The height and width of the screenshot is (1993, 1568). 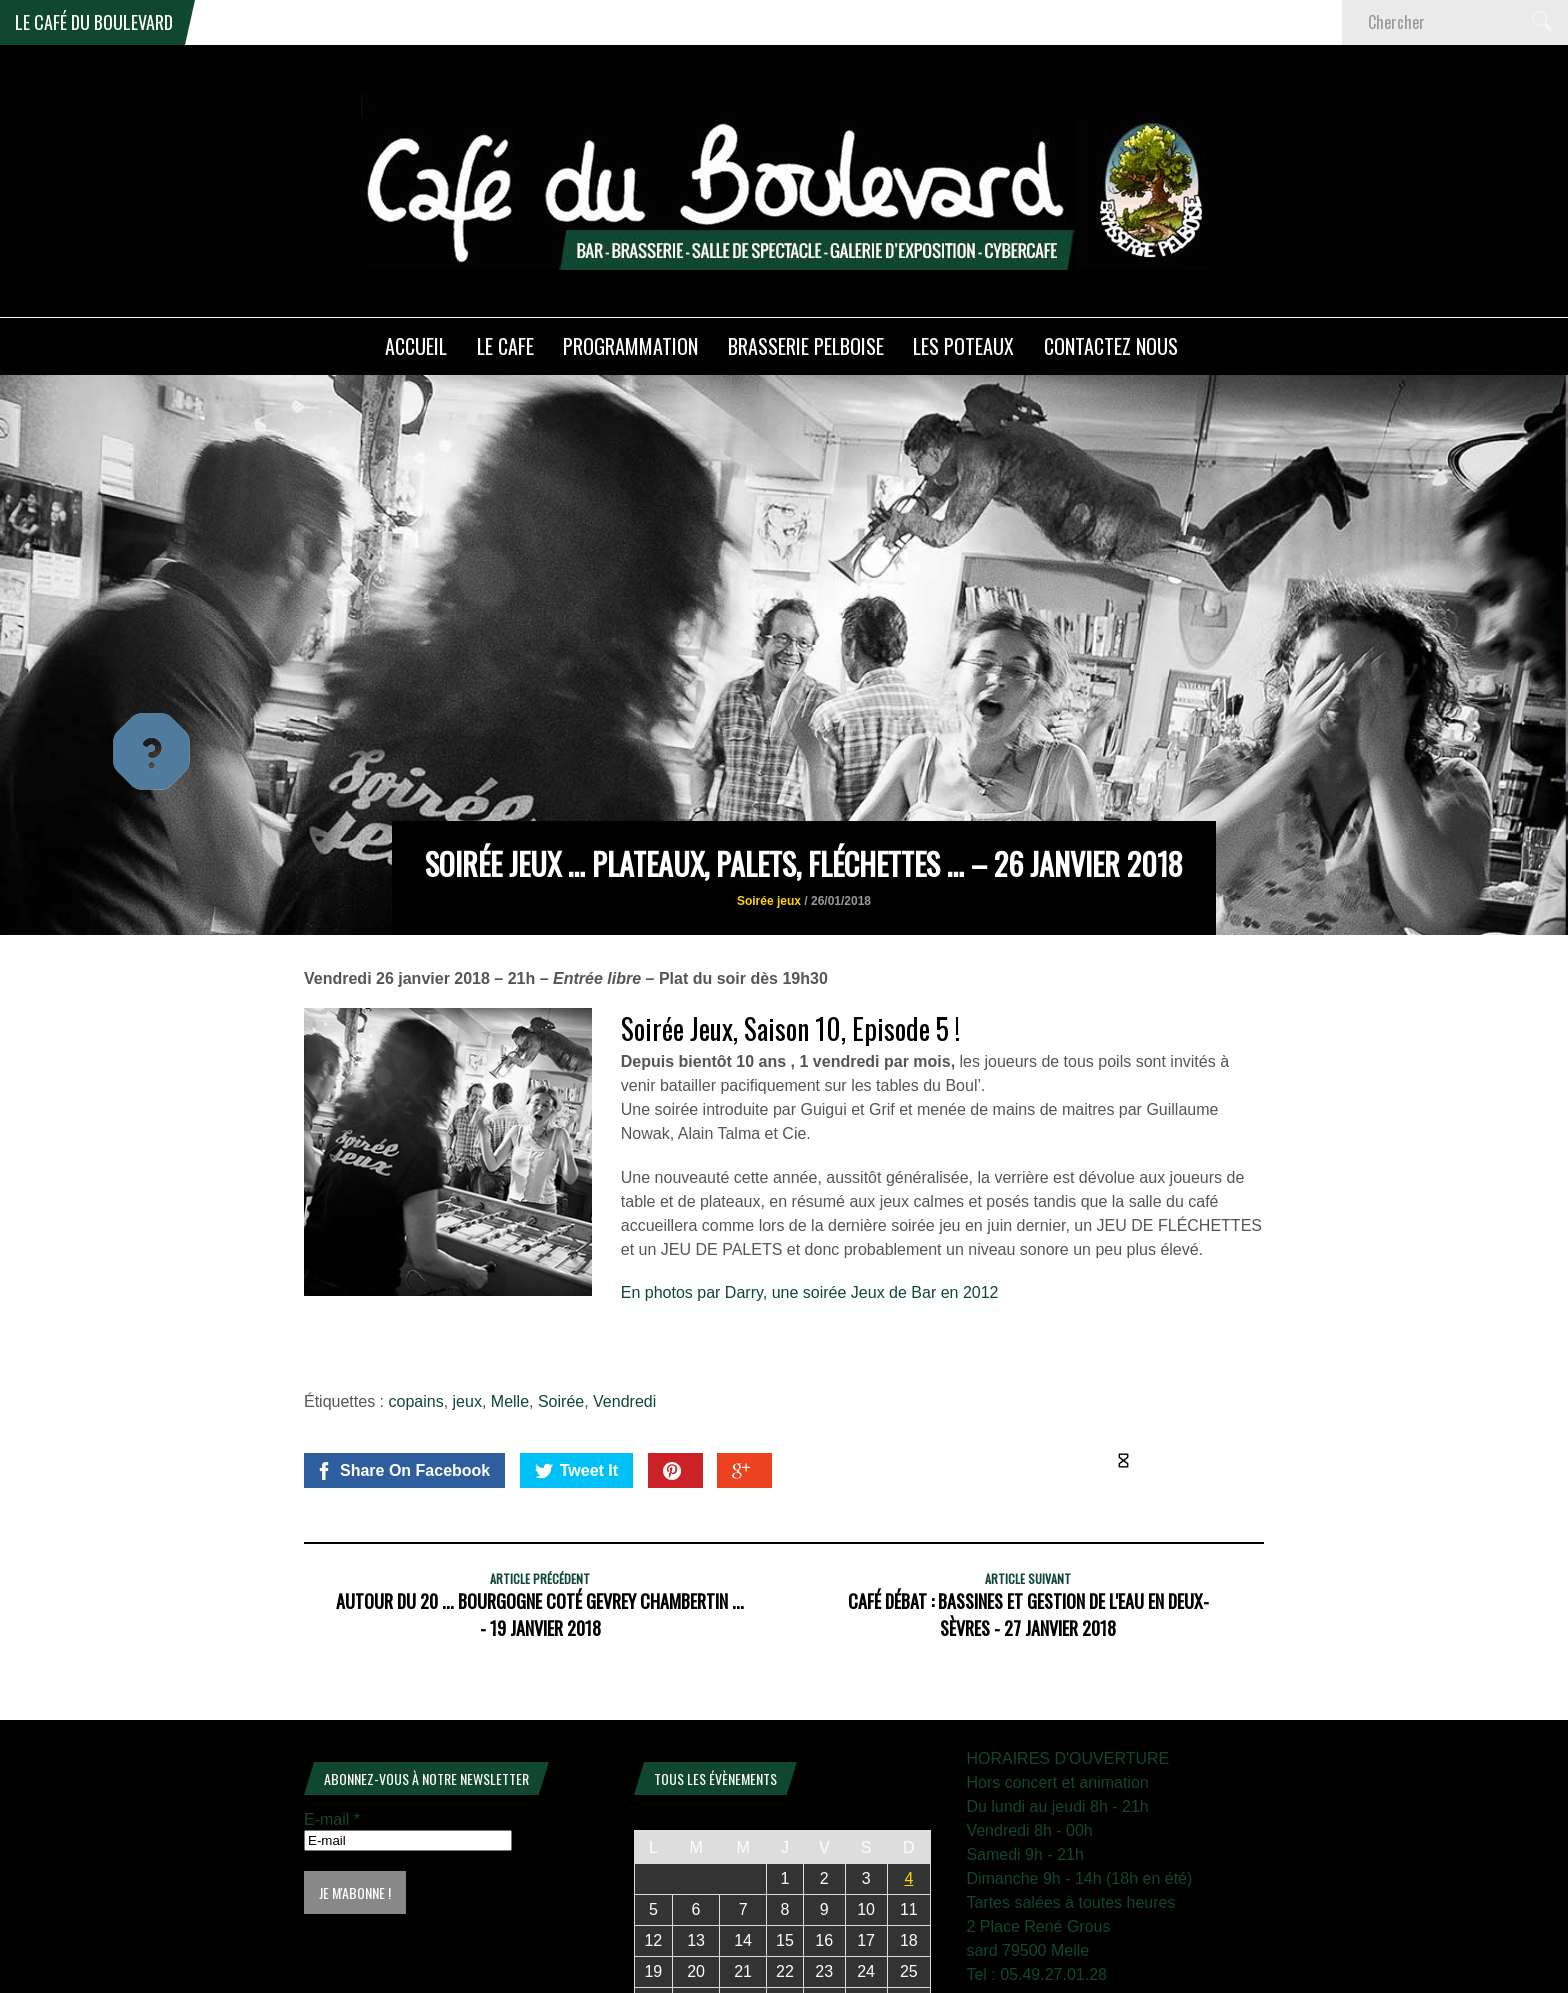 What do you see at coordinates (1123, 1460) in the screenshot?
I see `indicates loading or processing in progress` at bounding box center [1123, 1460].